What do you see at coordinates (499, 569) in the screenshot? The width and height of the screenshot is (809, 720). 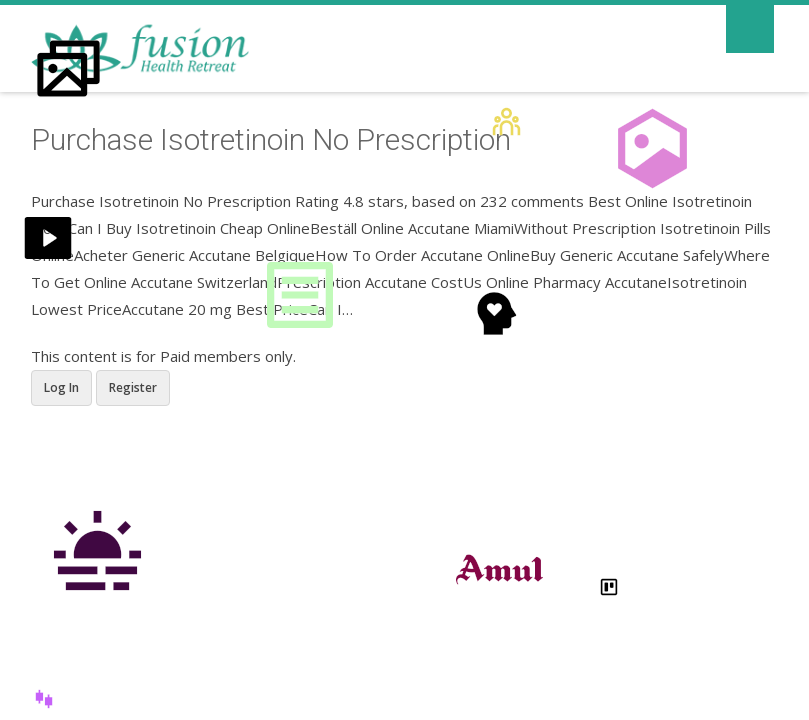 I see `Amul brand logo` at bounding box center [499, 569].